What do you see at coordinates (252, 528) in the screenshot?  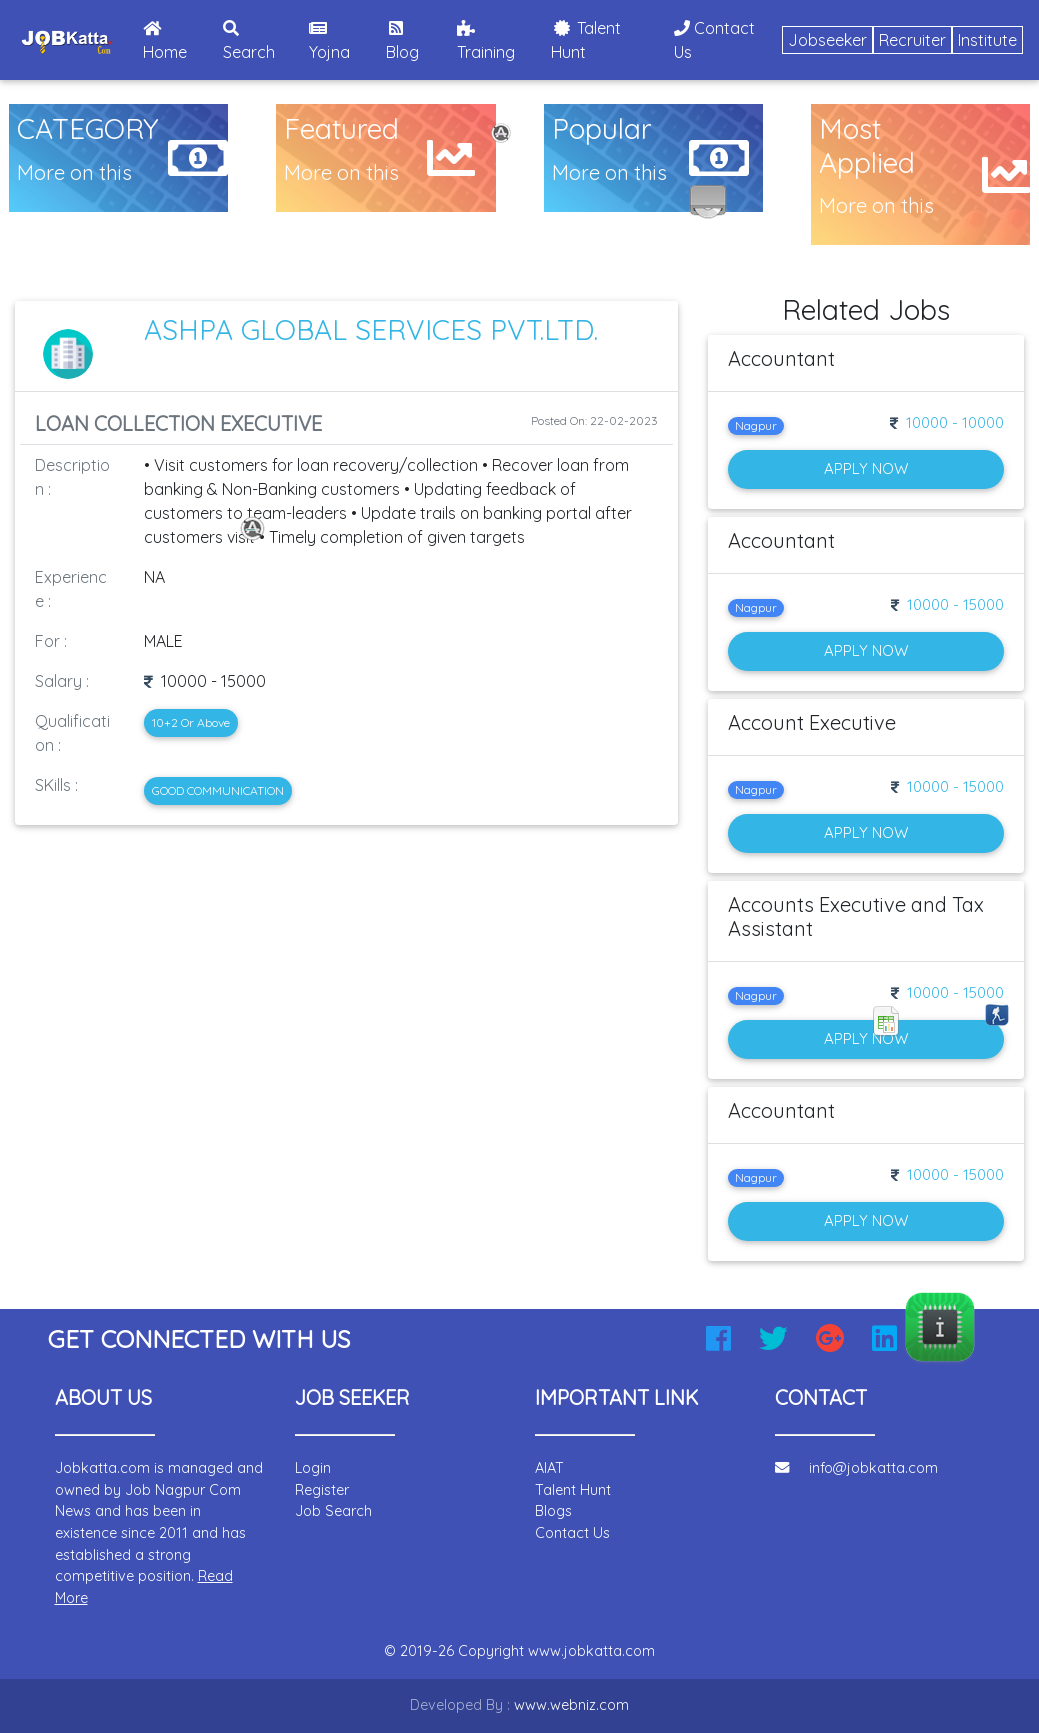 I see `check for and install software updates` at bounding box center [252, 528].